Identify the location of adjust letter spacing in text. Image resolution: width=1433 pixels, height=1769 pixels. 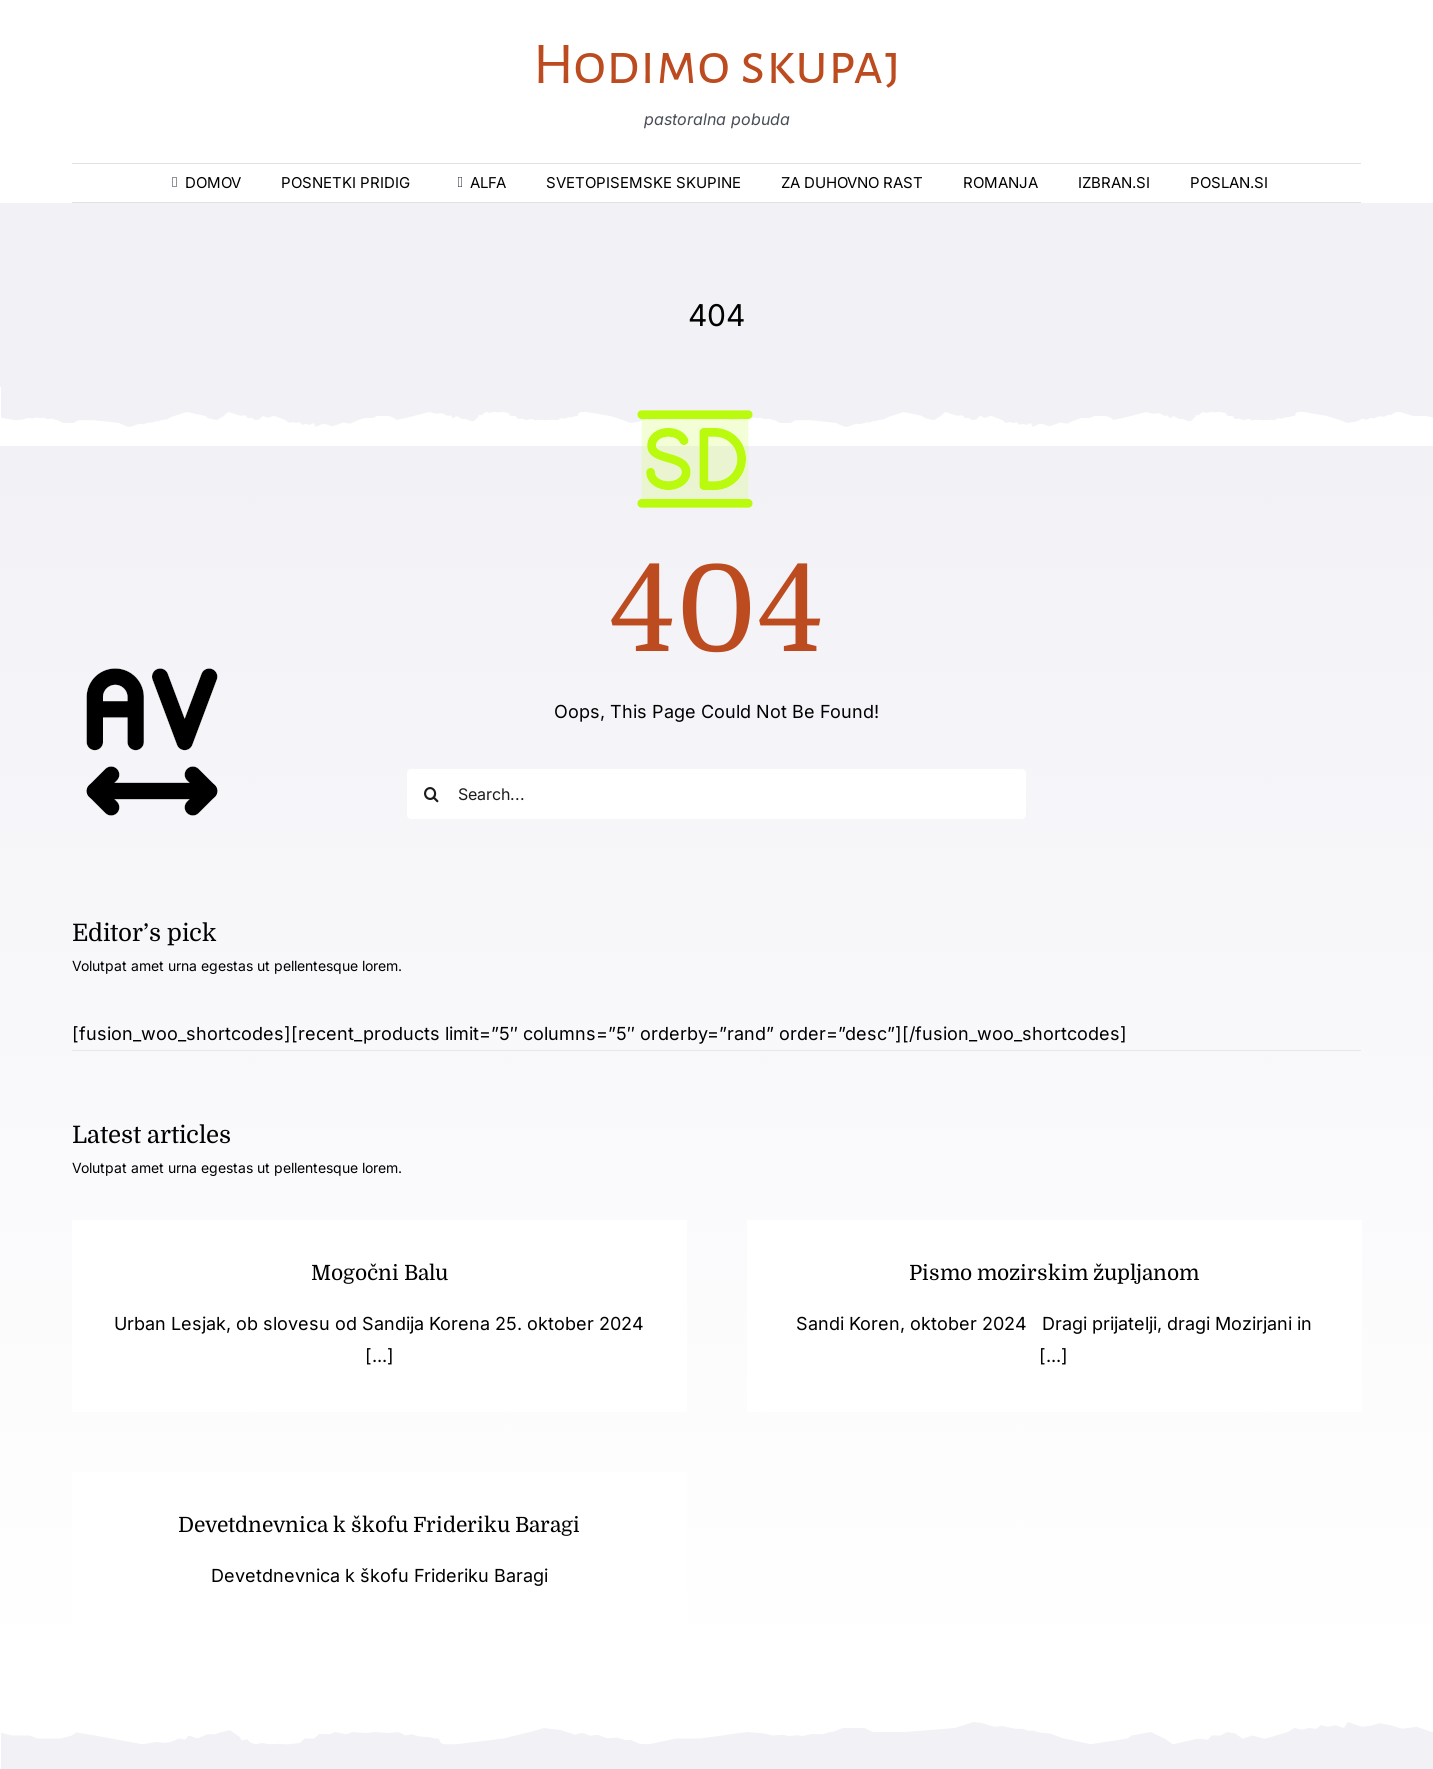
(152, 742).